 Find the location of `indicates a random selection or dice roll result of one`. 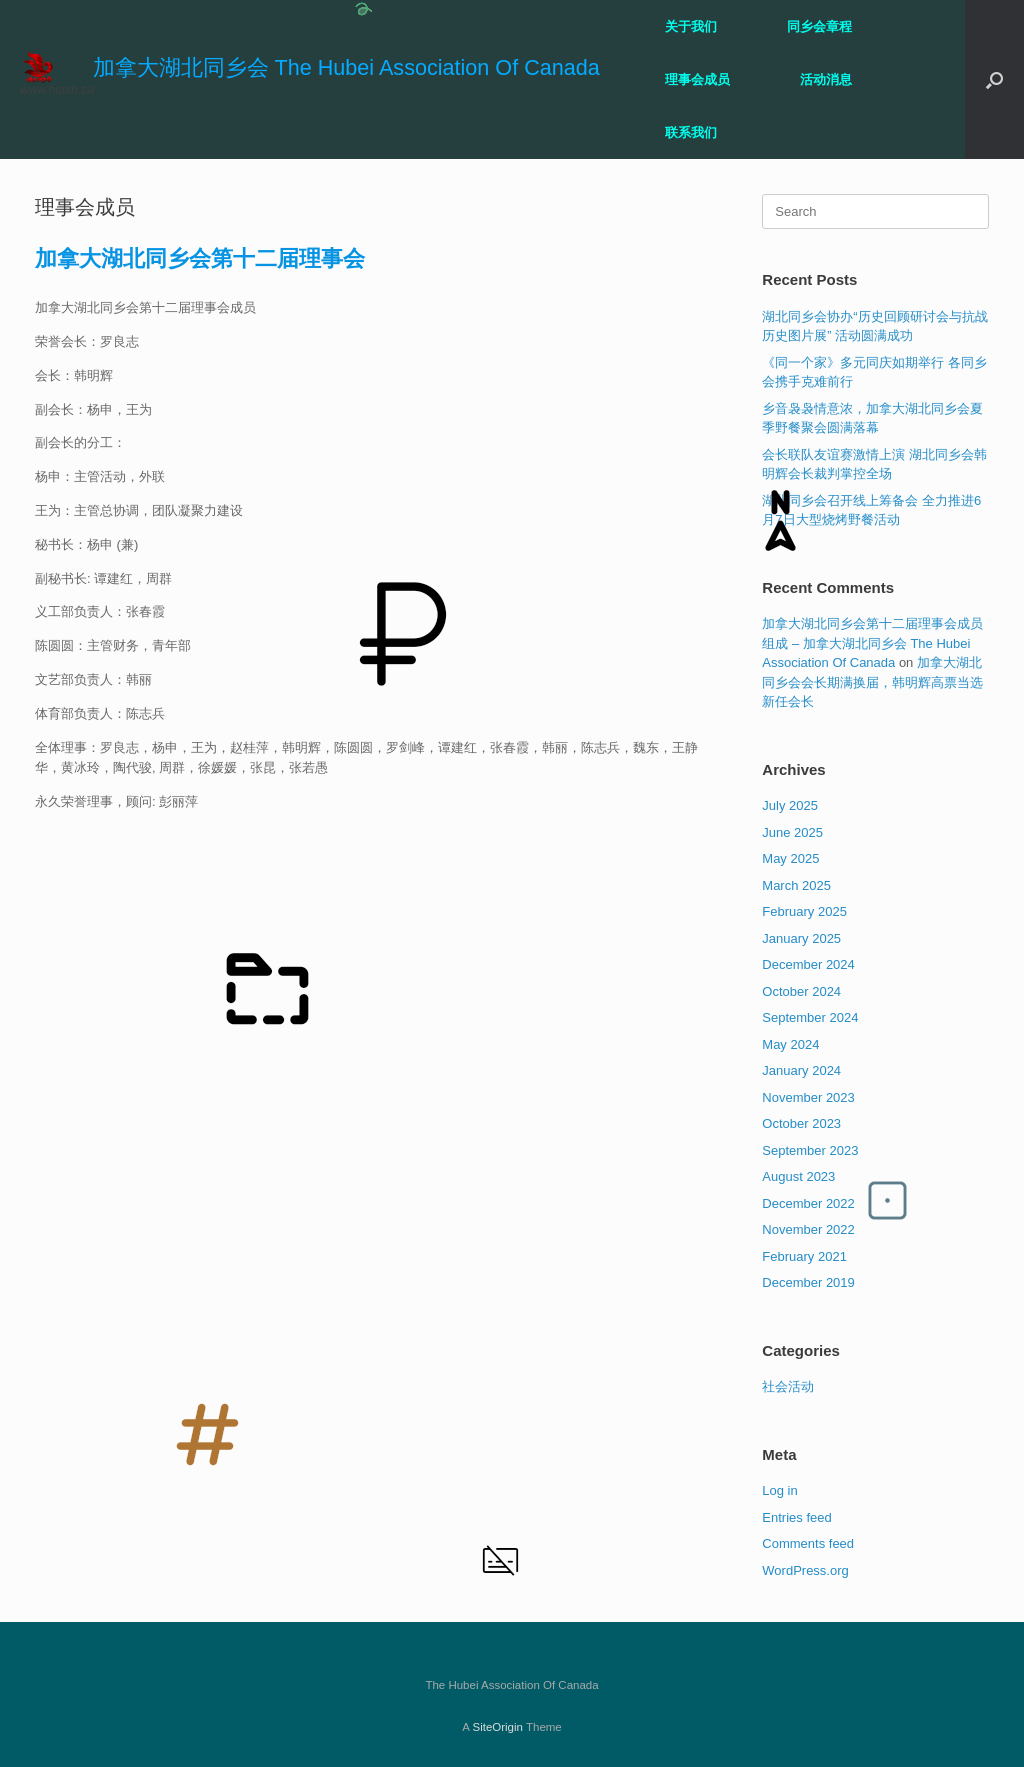

indicates a random selection or dice roll result of one is located at coordinates (887, 1200).